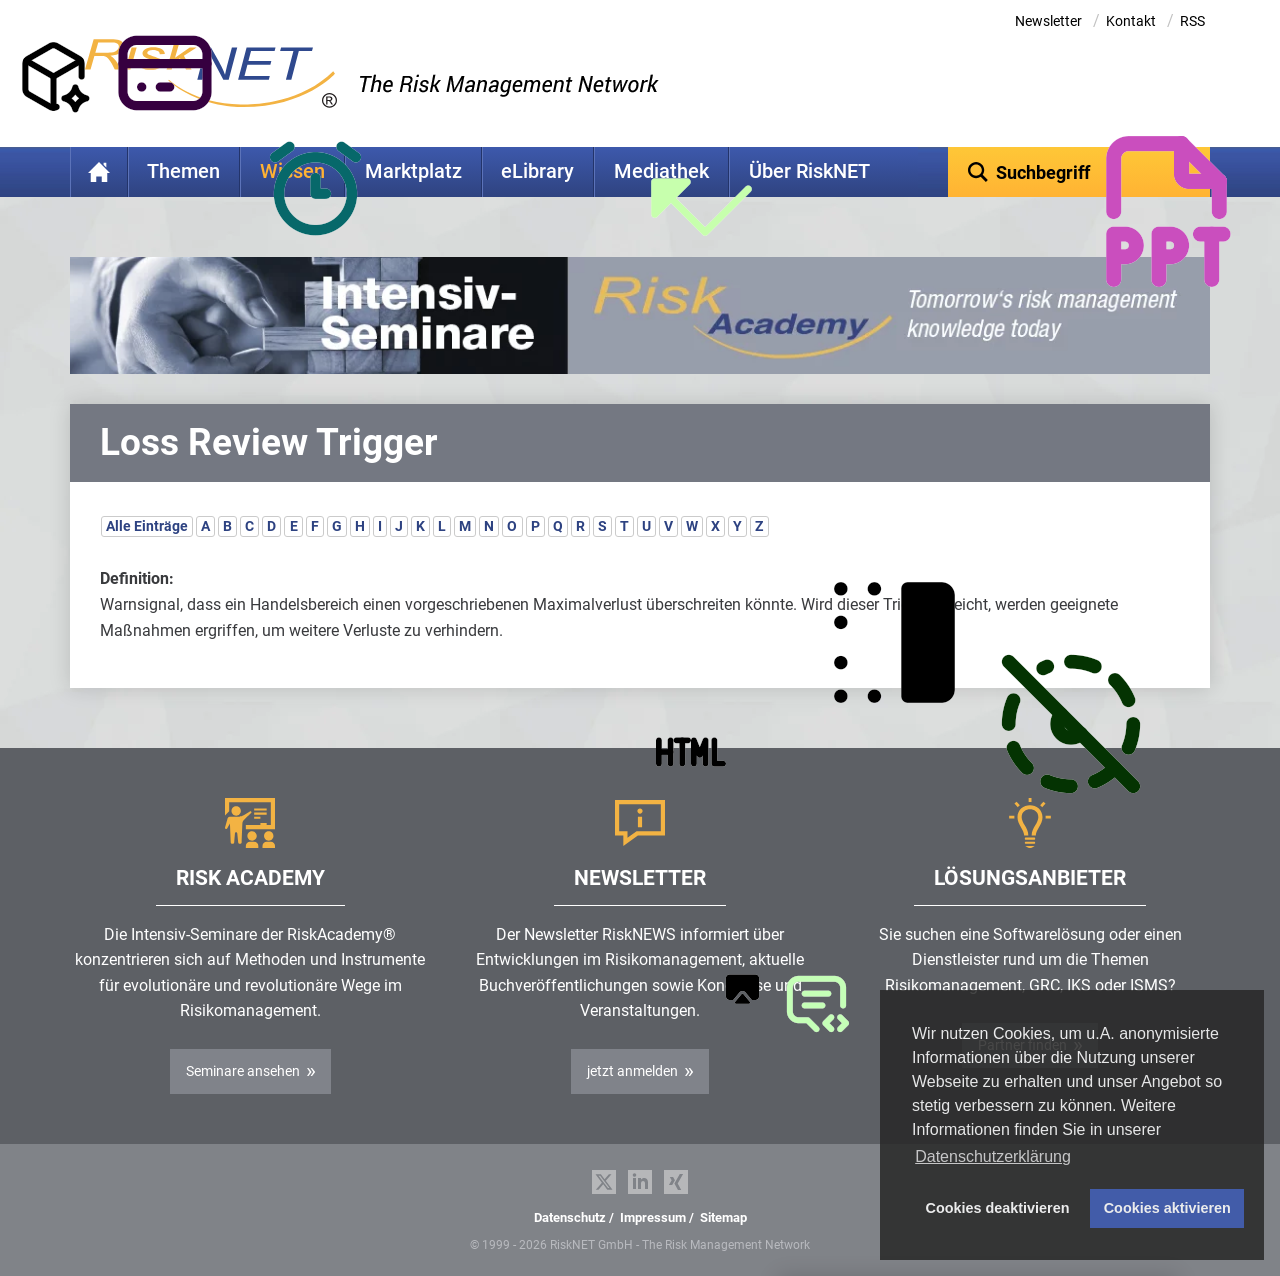 The image size is (1280, 1276). I want to click on generate 3D model with AI, so click(53, 76).